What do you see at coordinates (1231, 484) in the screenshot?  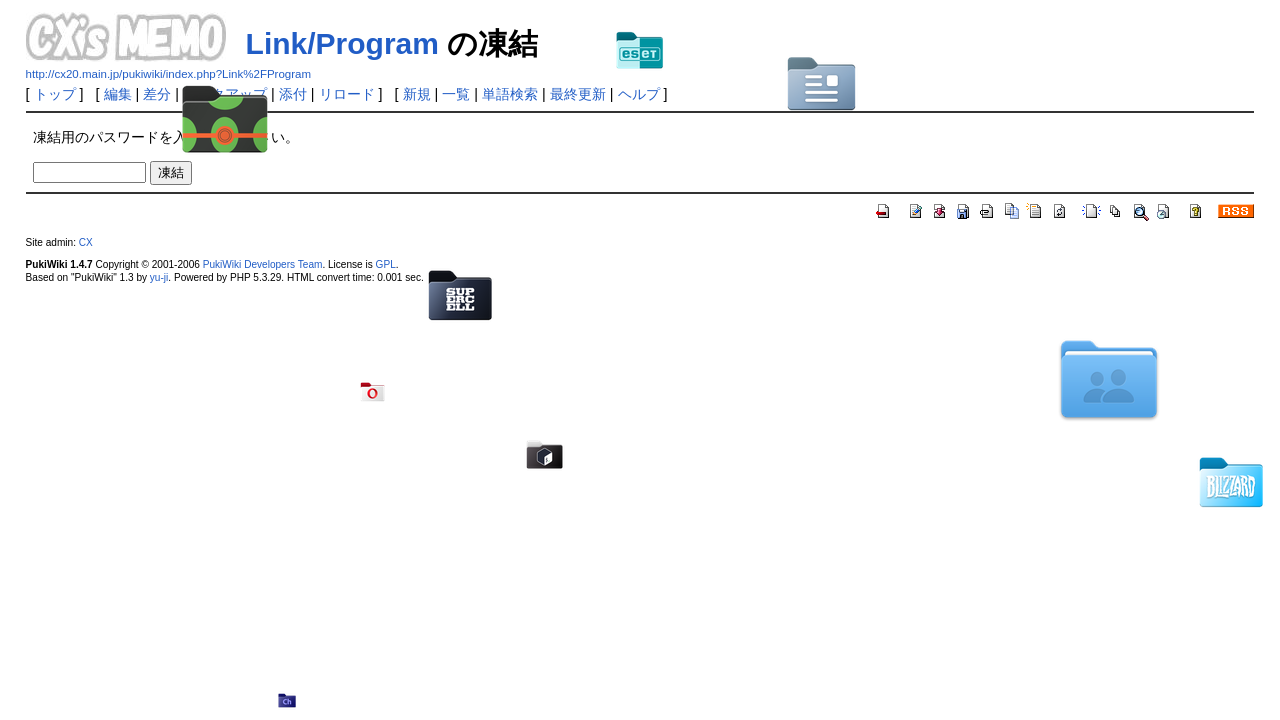 I see `folder containing Blizzard games or files` at bounding box center [1231, 484].